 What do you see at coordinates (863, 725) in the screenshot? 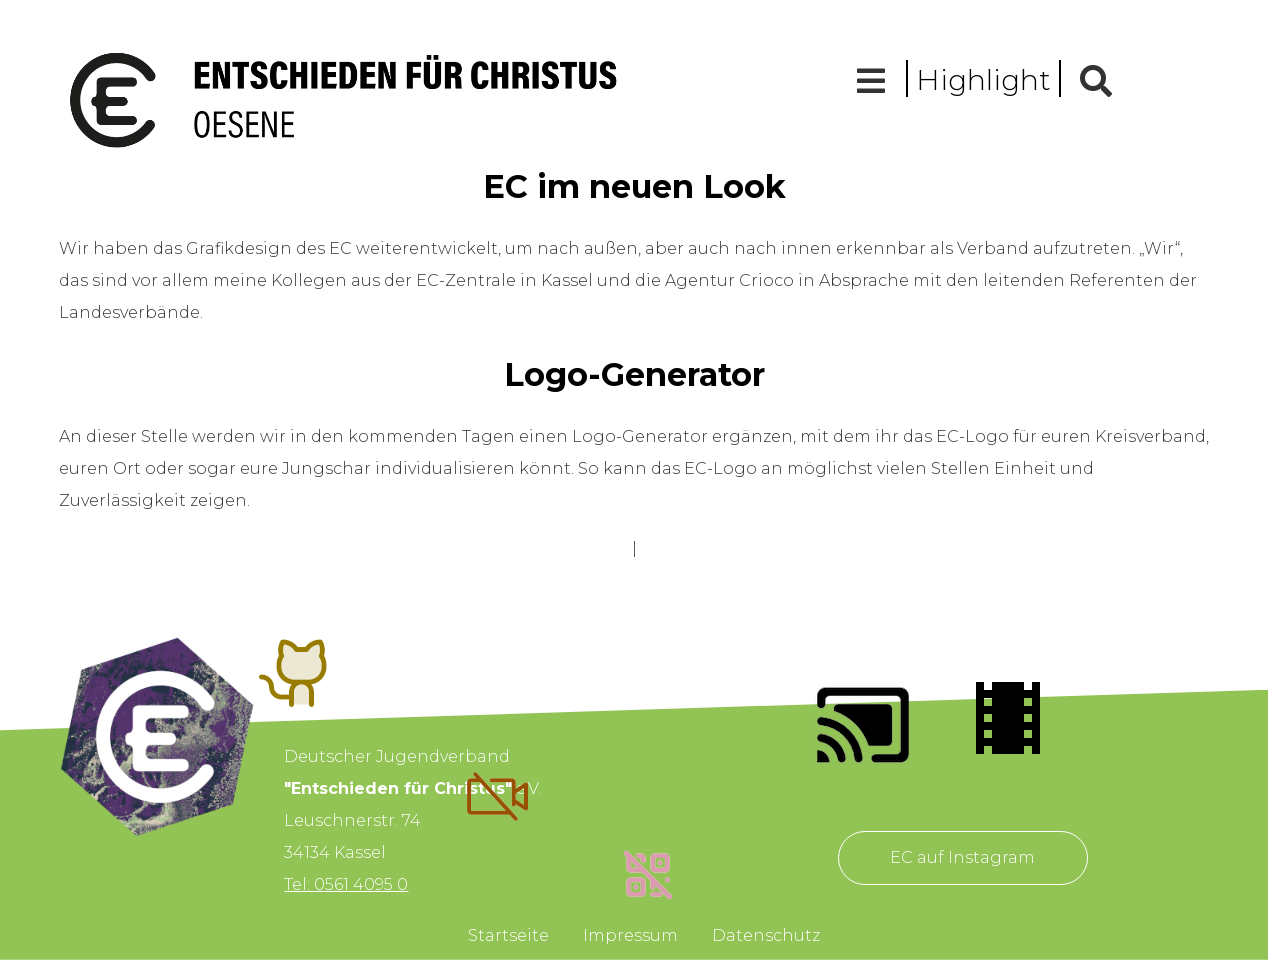
I see `indicates active connection to a casting device` at bounding box center [863, 725].